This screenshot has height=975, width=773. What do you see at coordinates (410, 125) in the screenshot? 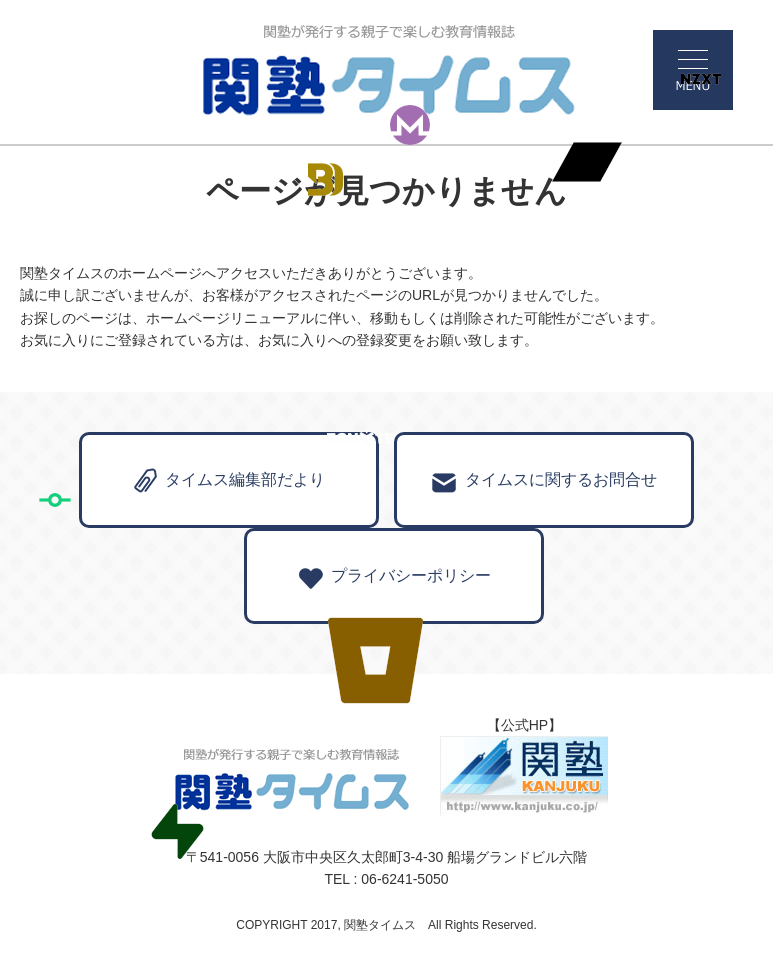
I see `monero cryptocurrency logo` at bounding box center [410, 125].